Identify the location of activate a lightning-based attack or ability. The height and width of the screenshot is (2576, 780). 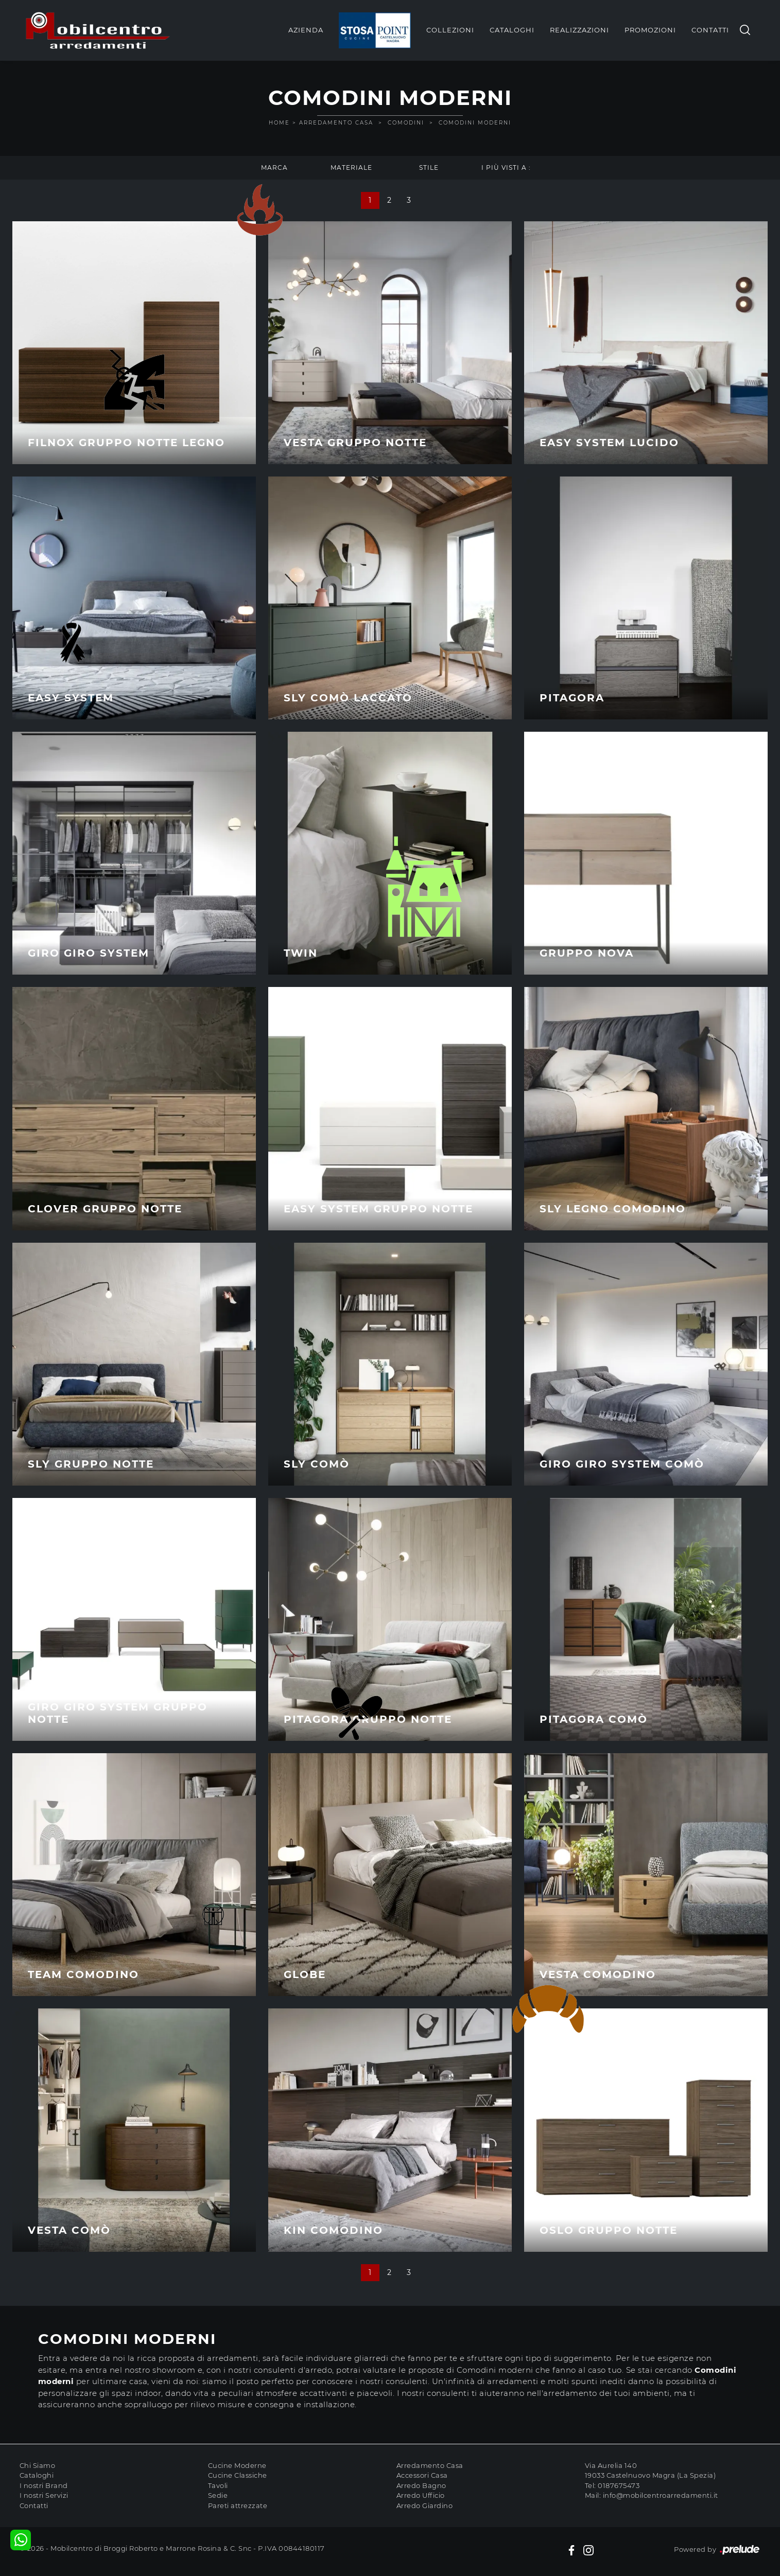
(134, 380).